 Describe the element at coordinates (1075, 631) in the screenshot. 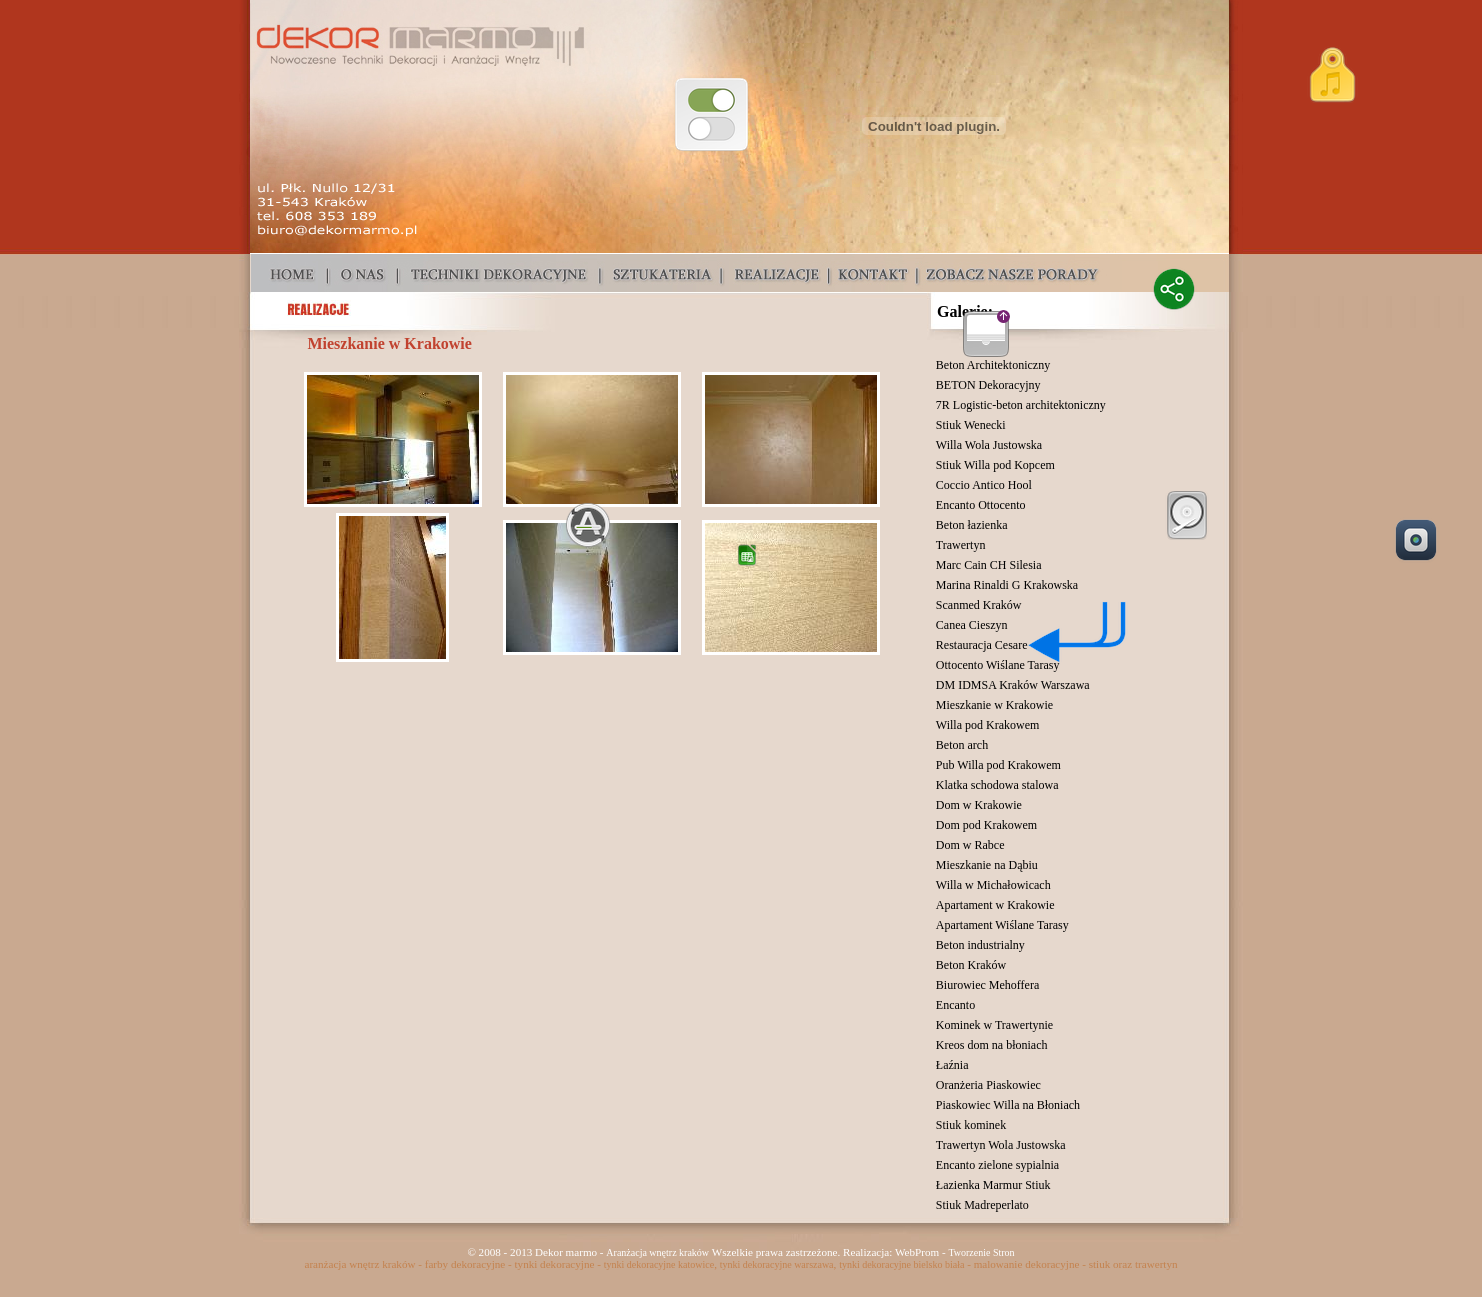

I see `reply to all recipients of an email` at that location.